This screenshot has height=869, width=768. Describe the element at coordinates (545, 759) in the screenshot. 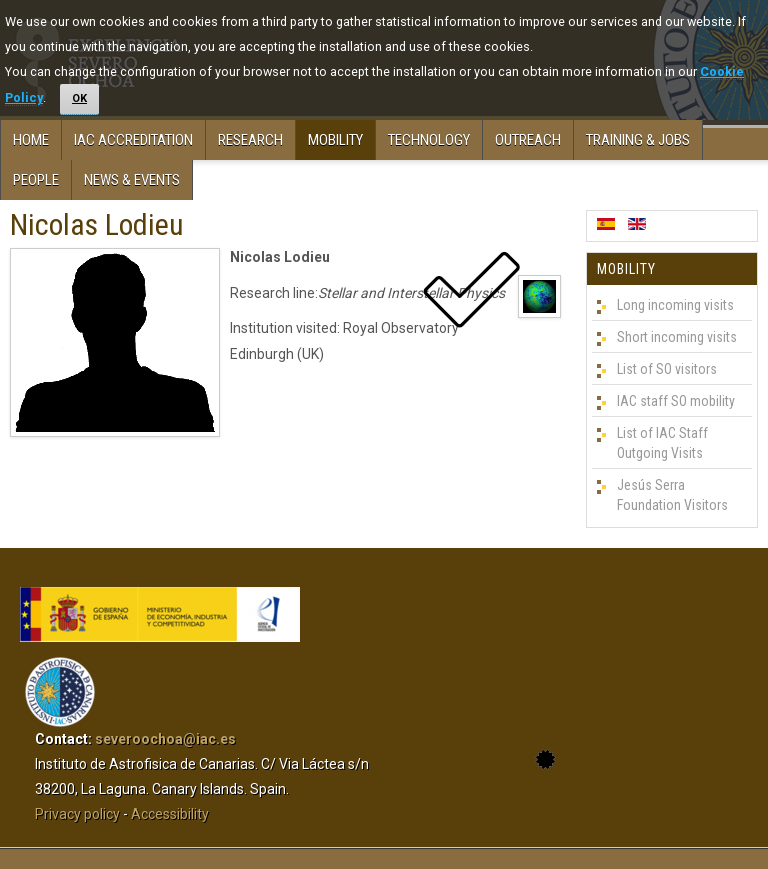

I see `indicates a certified or verified status` at that location.